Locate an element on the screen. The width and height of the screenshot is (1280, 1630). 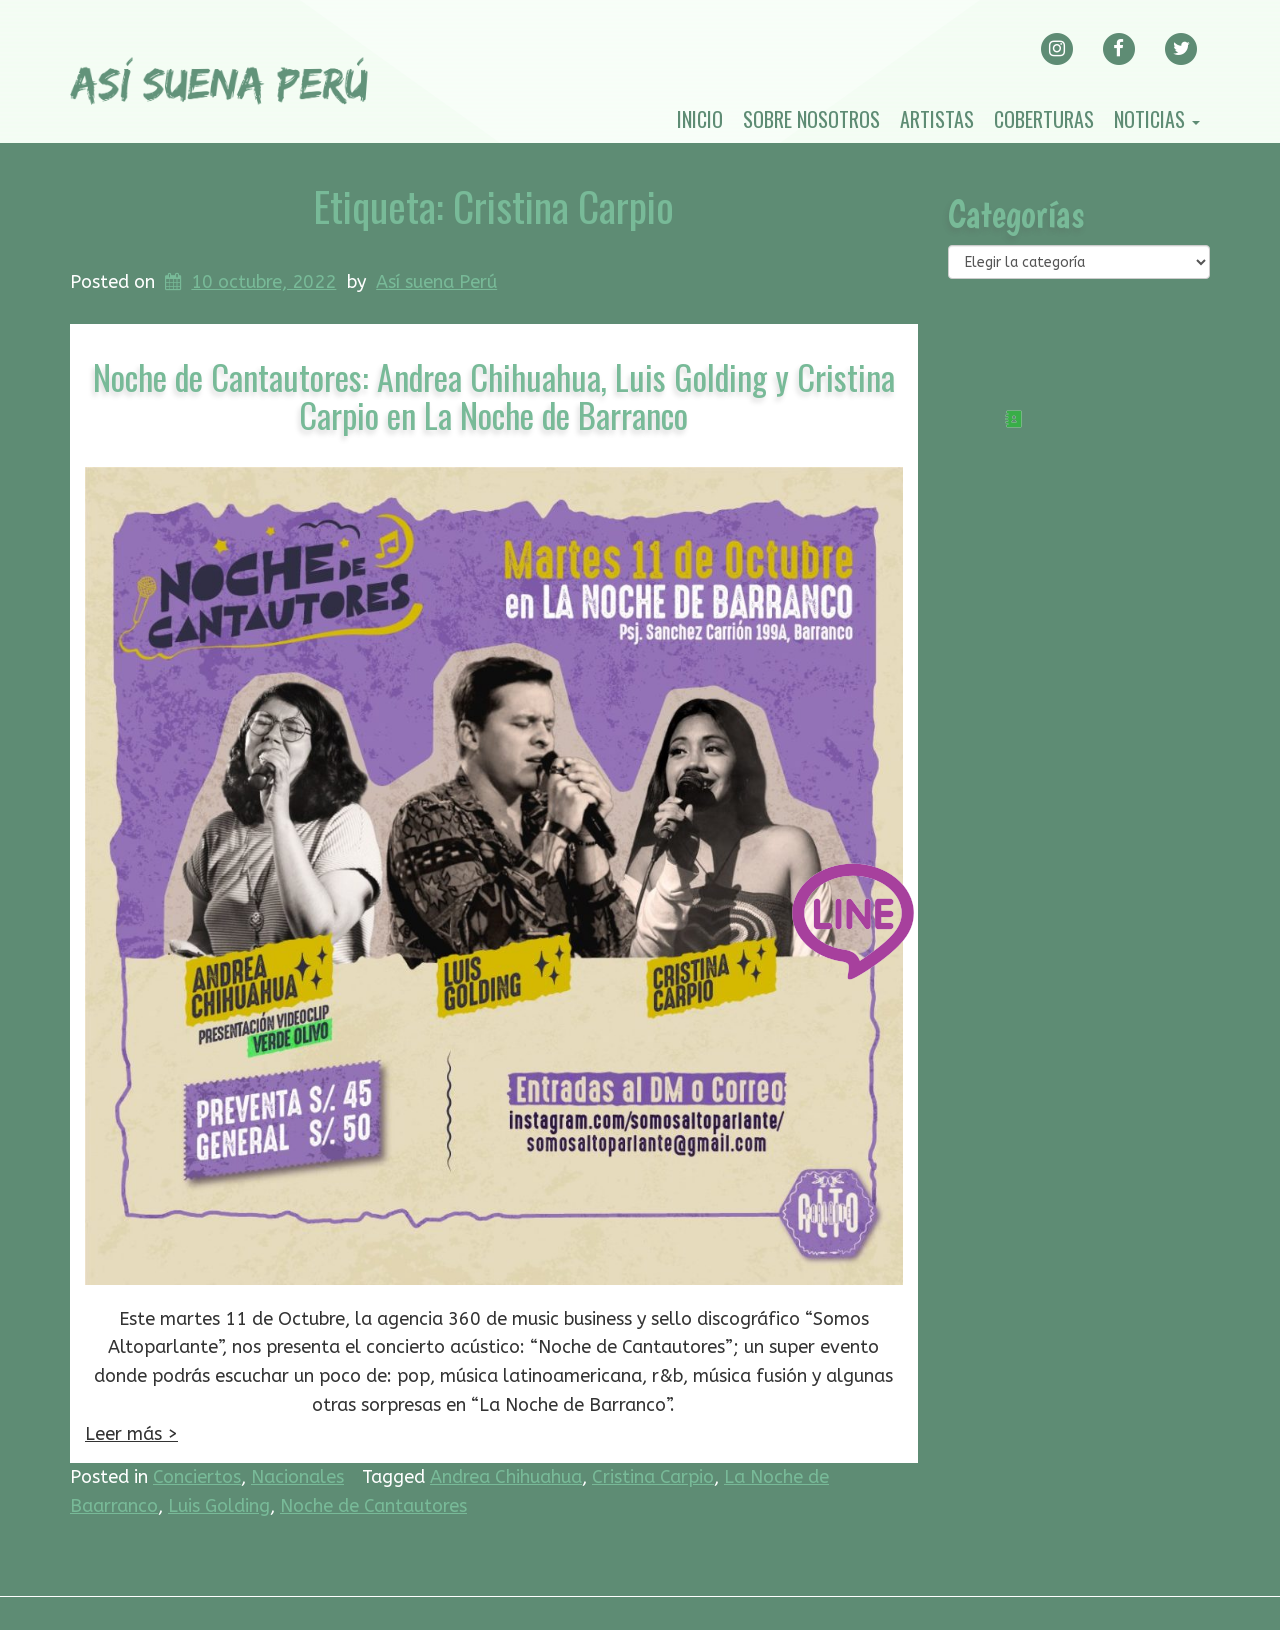
open the LINE messaging app is located at coordinates (853, 921).